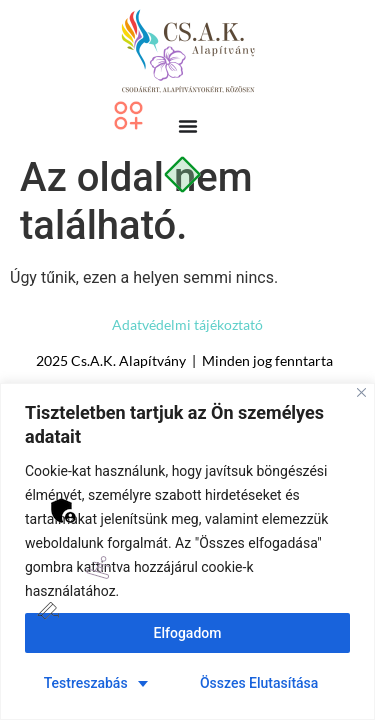  I want to click on access snowboarding or winter sports activities, so click(99, 567).